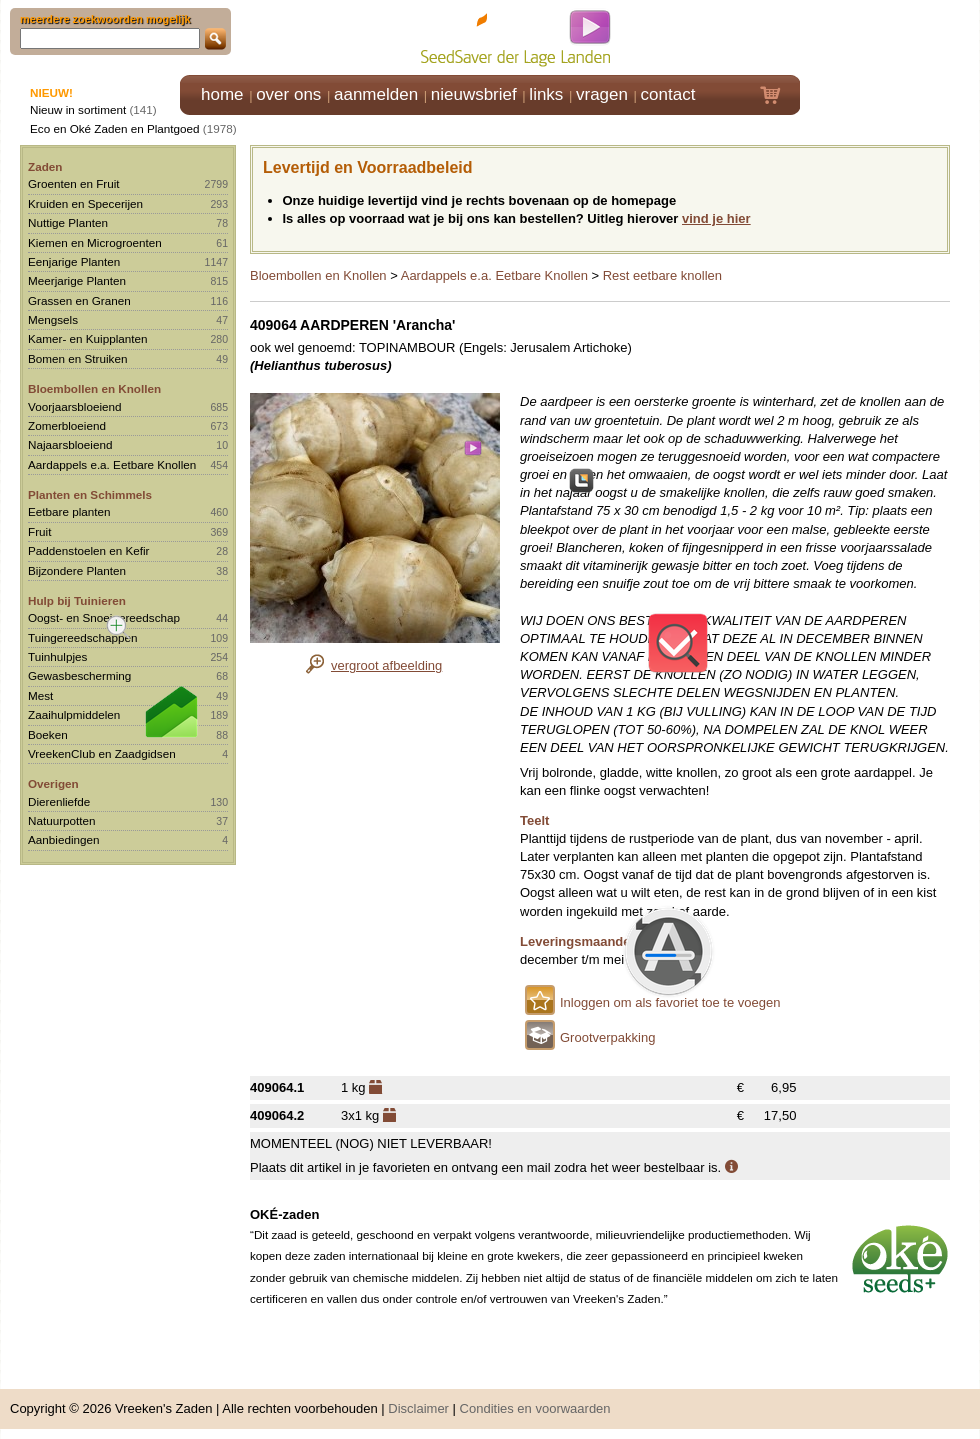  I want to click on open media player application, so click(590, 27).